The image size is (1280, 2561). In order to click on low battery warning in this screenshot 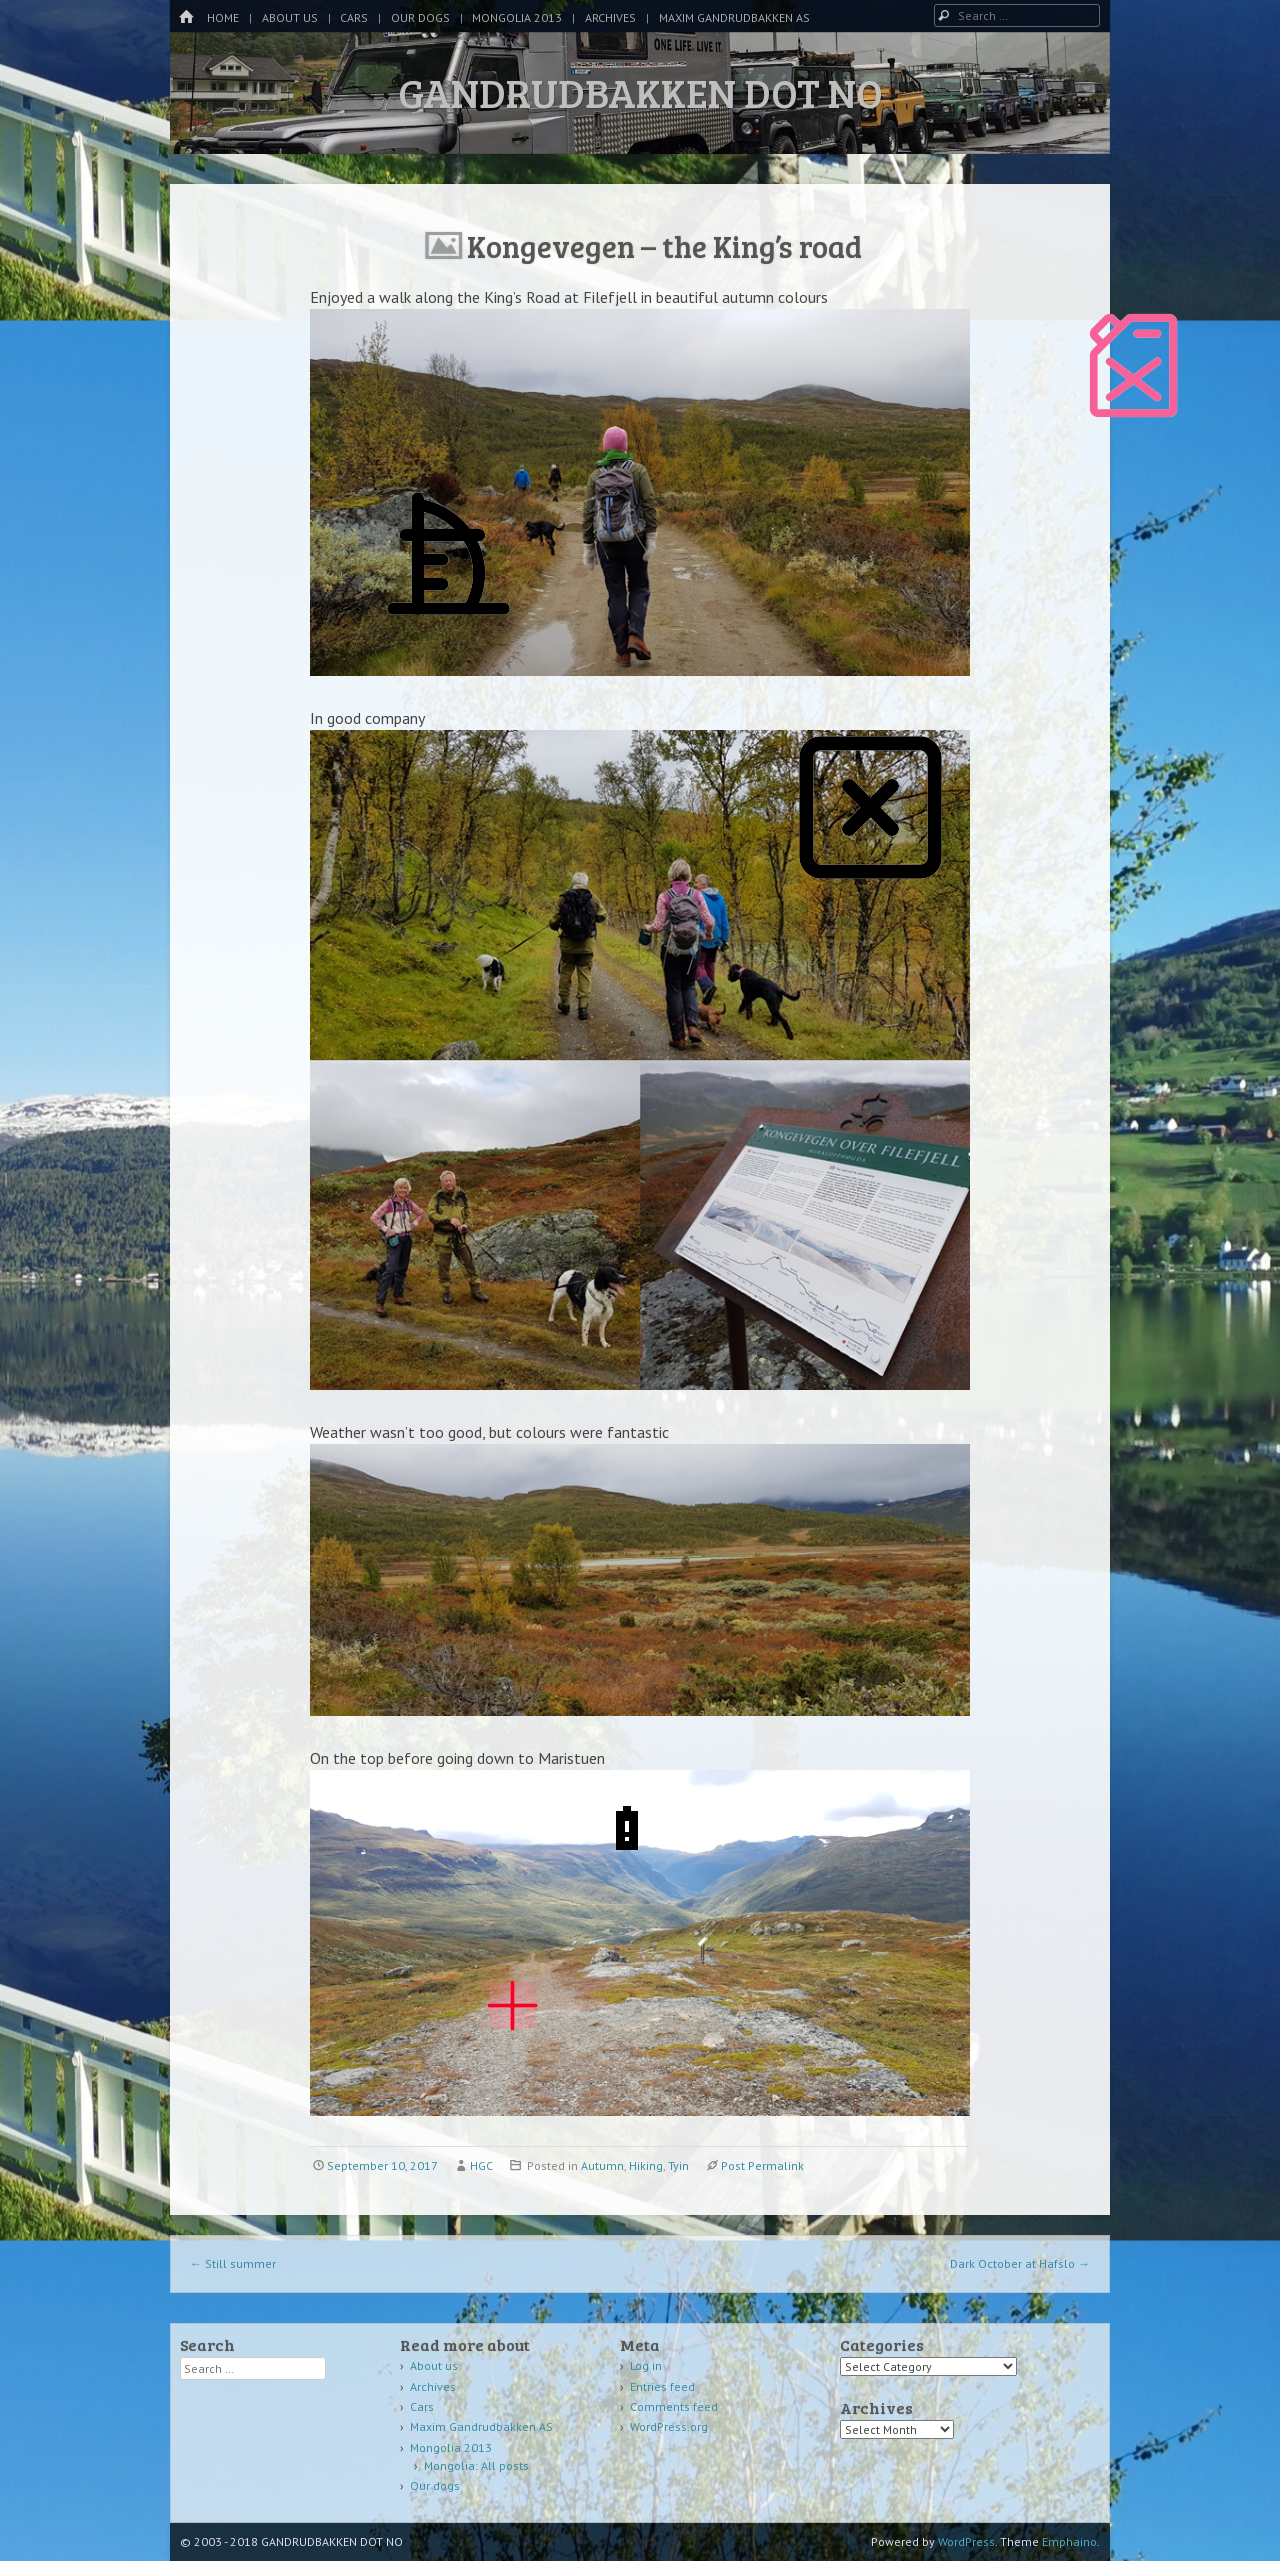, I will do `click(627, 1828)`.